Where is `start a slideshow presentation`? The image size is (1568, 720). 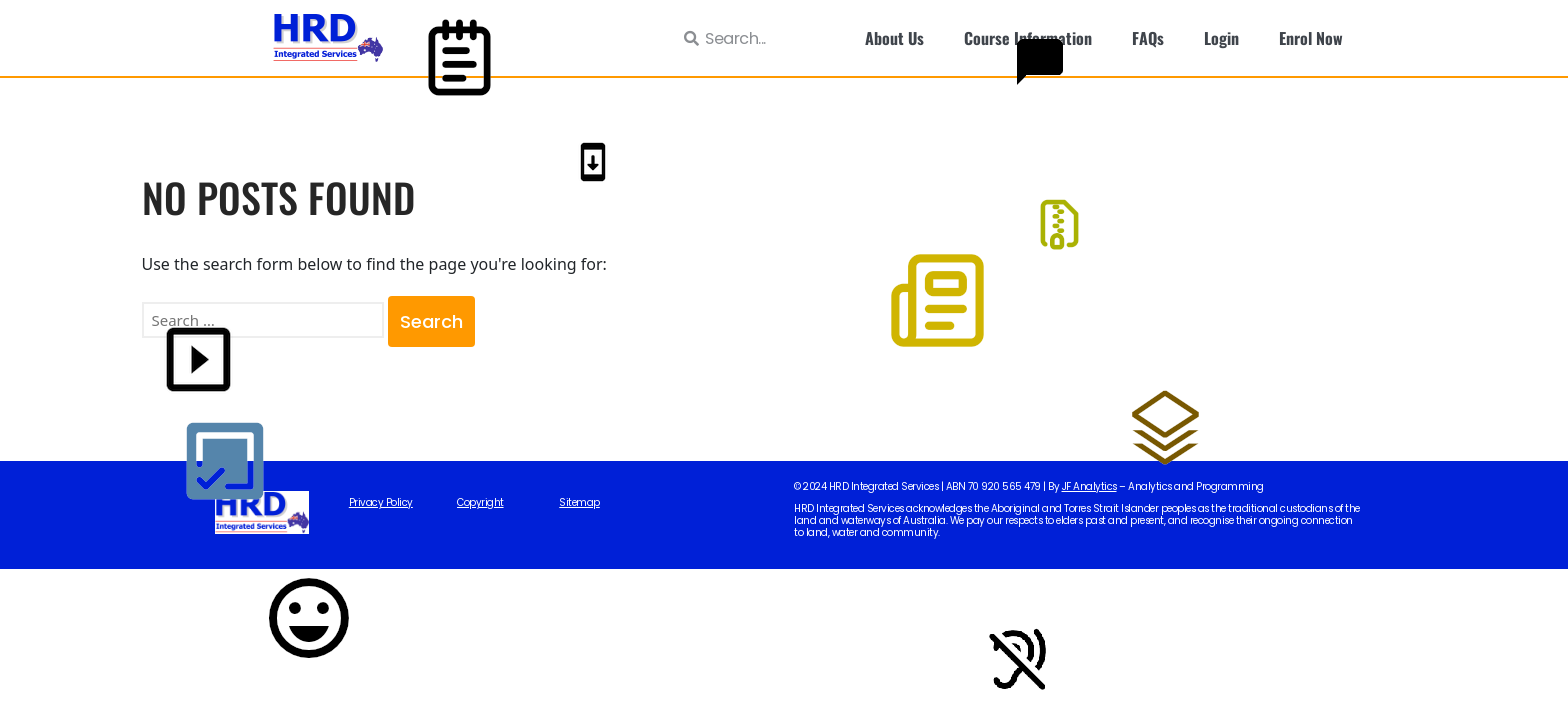
start a slideshow presentation is located at coordinates (198, 359).